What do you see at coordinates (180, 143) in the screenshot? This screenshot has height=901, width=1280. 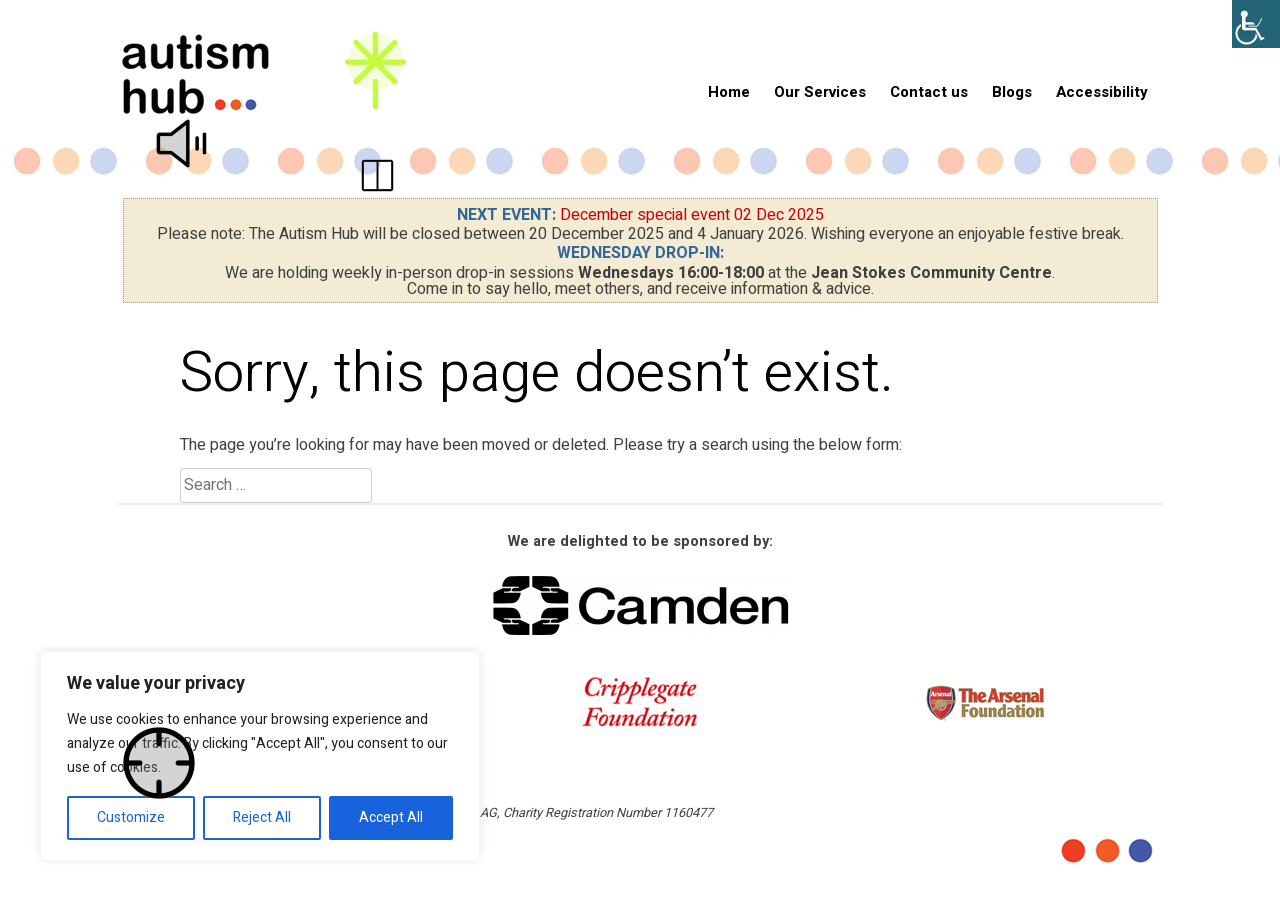 I see `volume set to high` at bounding box center [180, 143].